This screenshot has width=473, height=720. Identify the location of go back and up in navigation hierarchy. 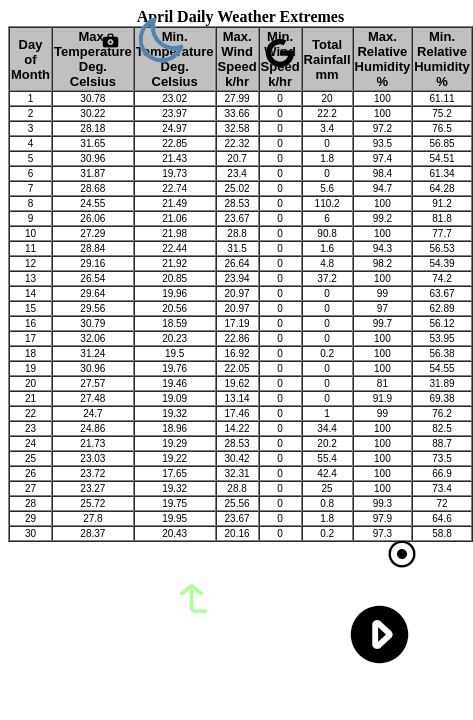
(193, 599).